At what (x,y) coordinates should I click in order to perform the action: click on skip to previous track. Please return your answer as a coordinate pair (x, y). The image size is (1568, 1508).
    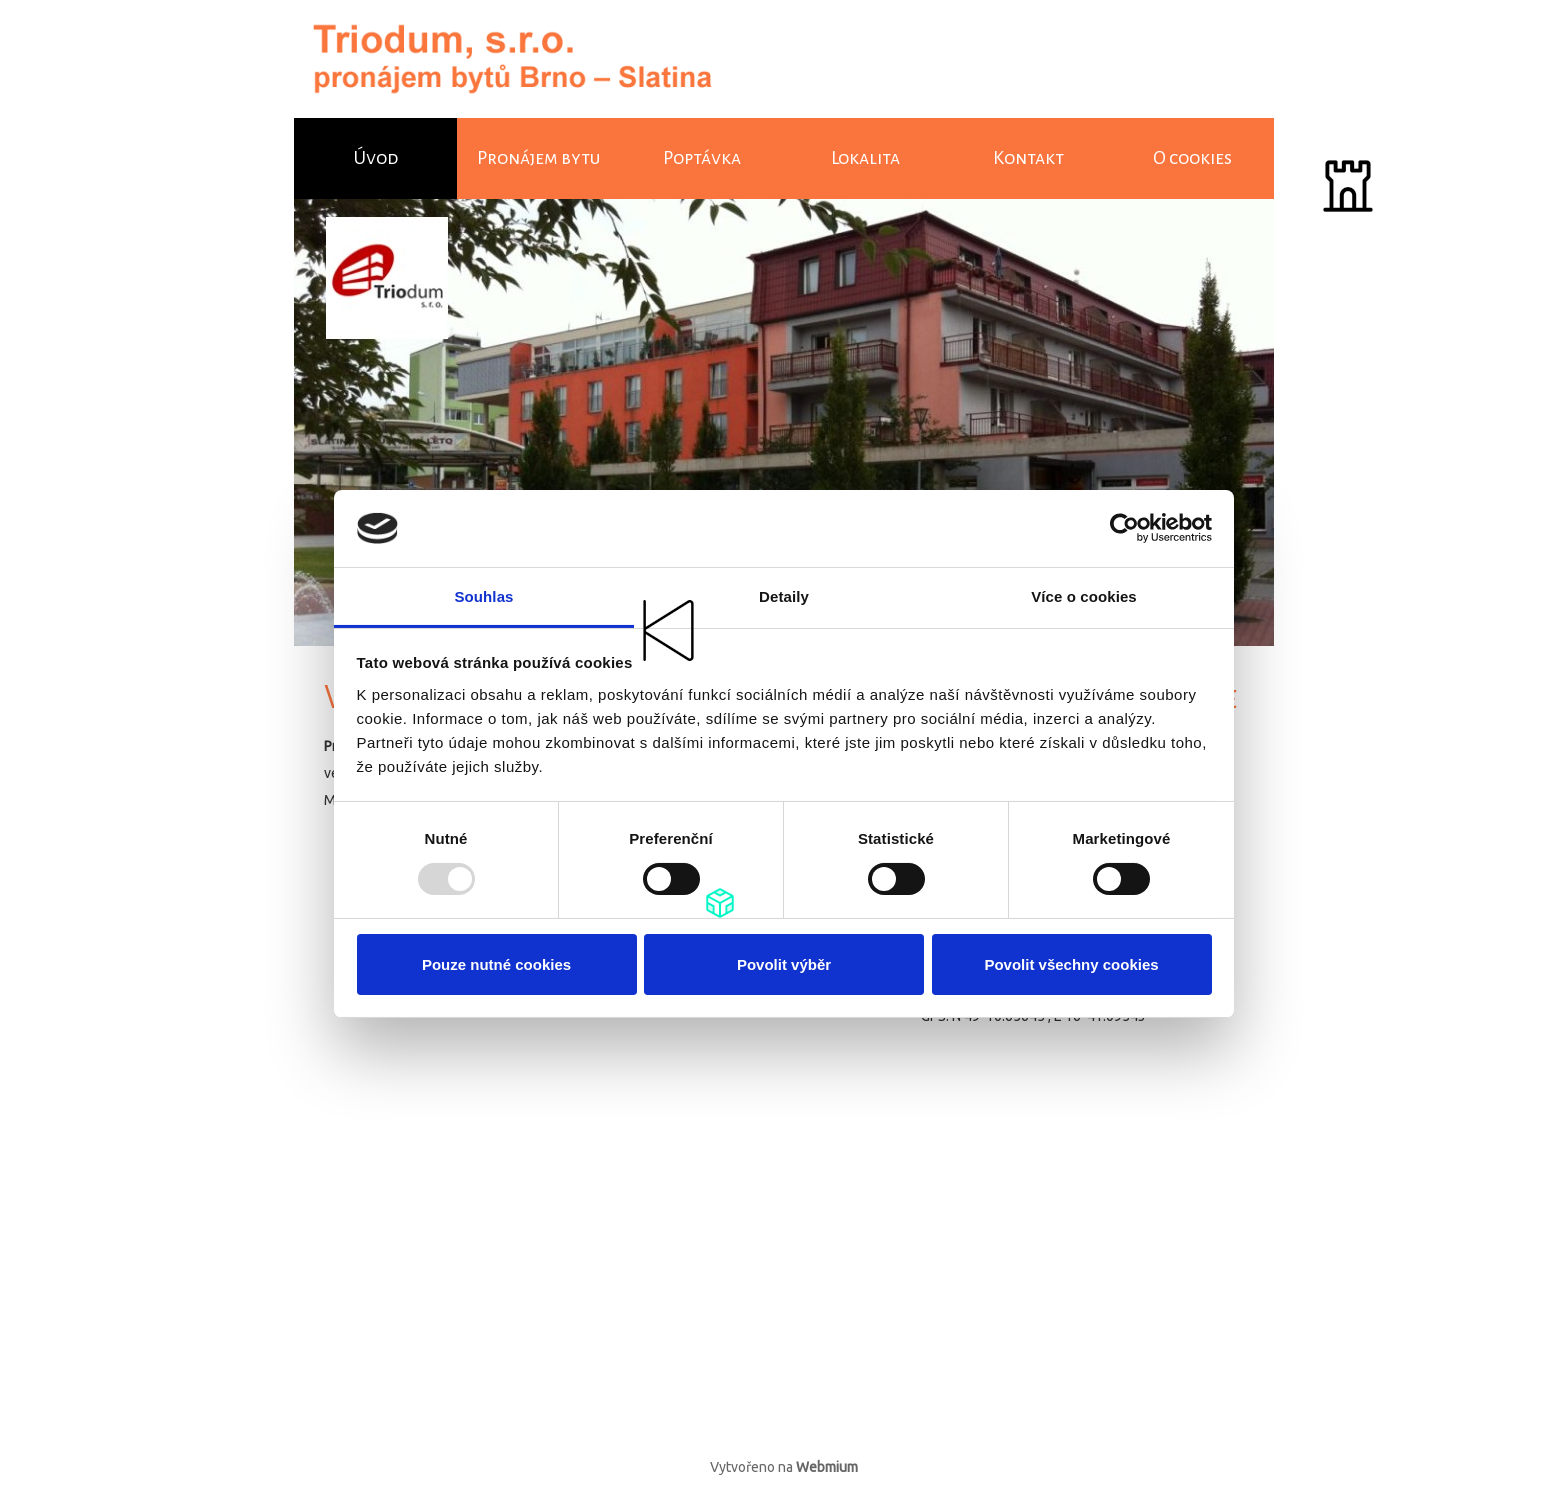
    Looking at the image, I should click on (668, 630).